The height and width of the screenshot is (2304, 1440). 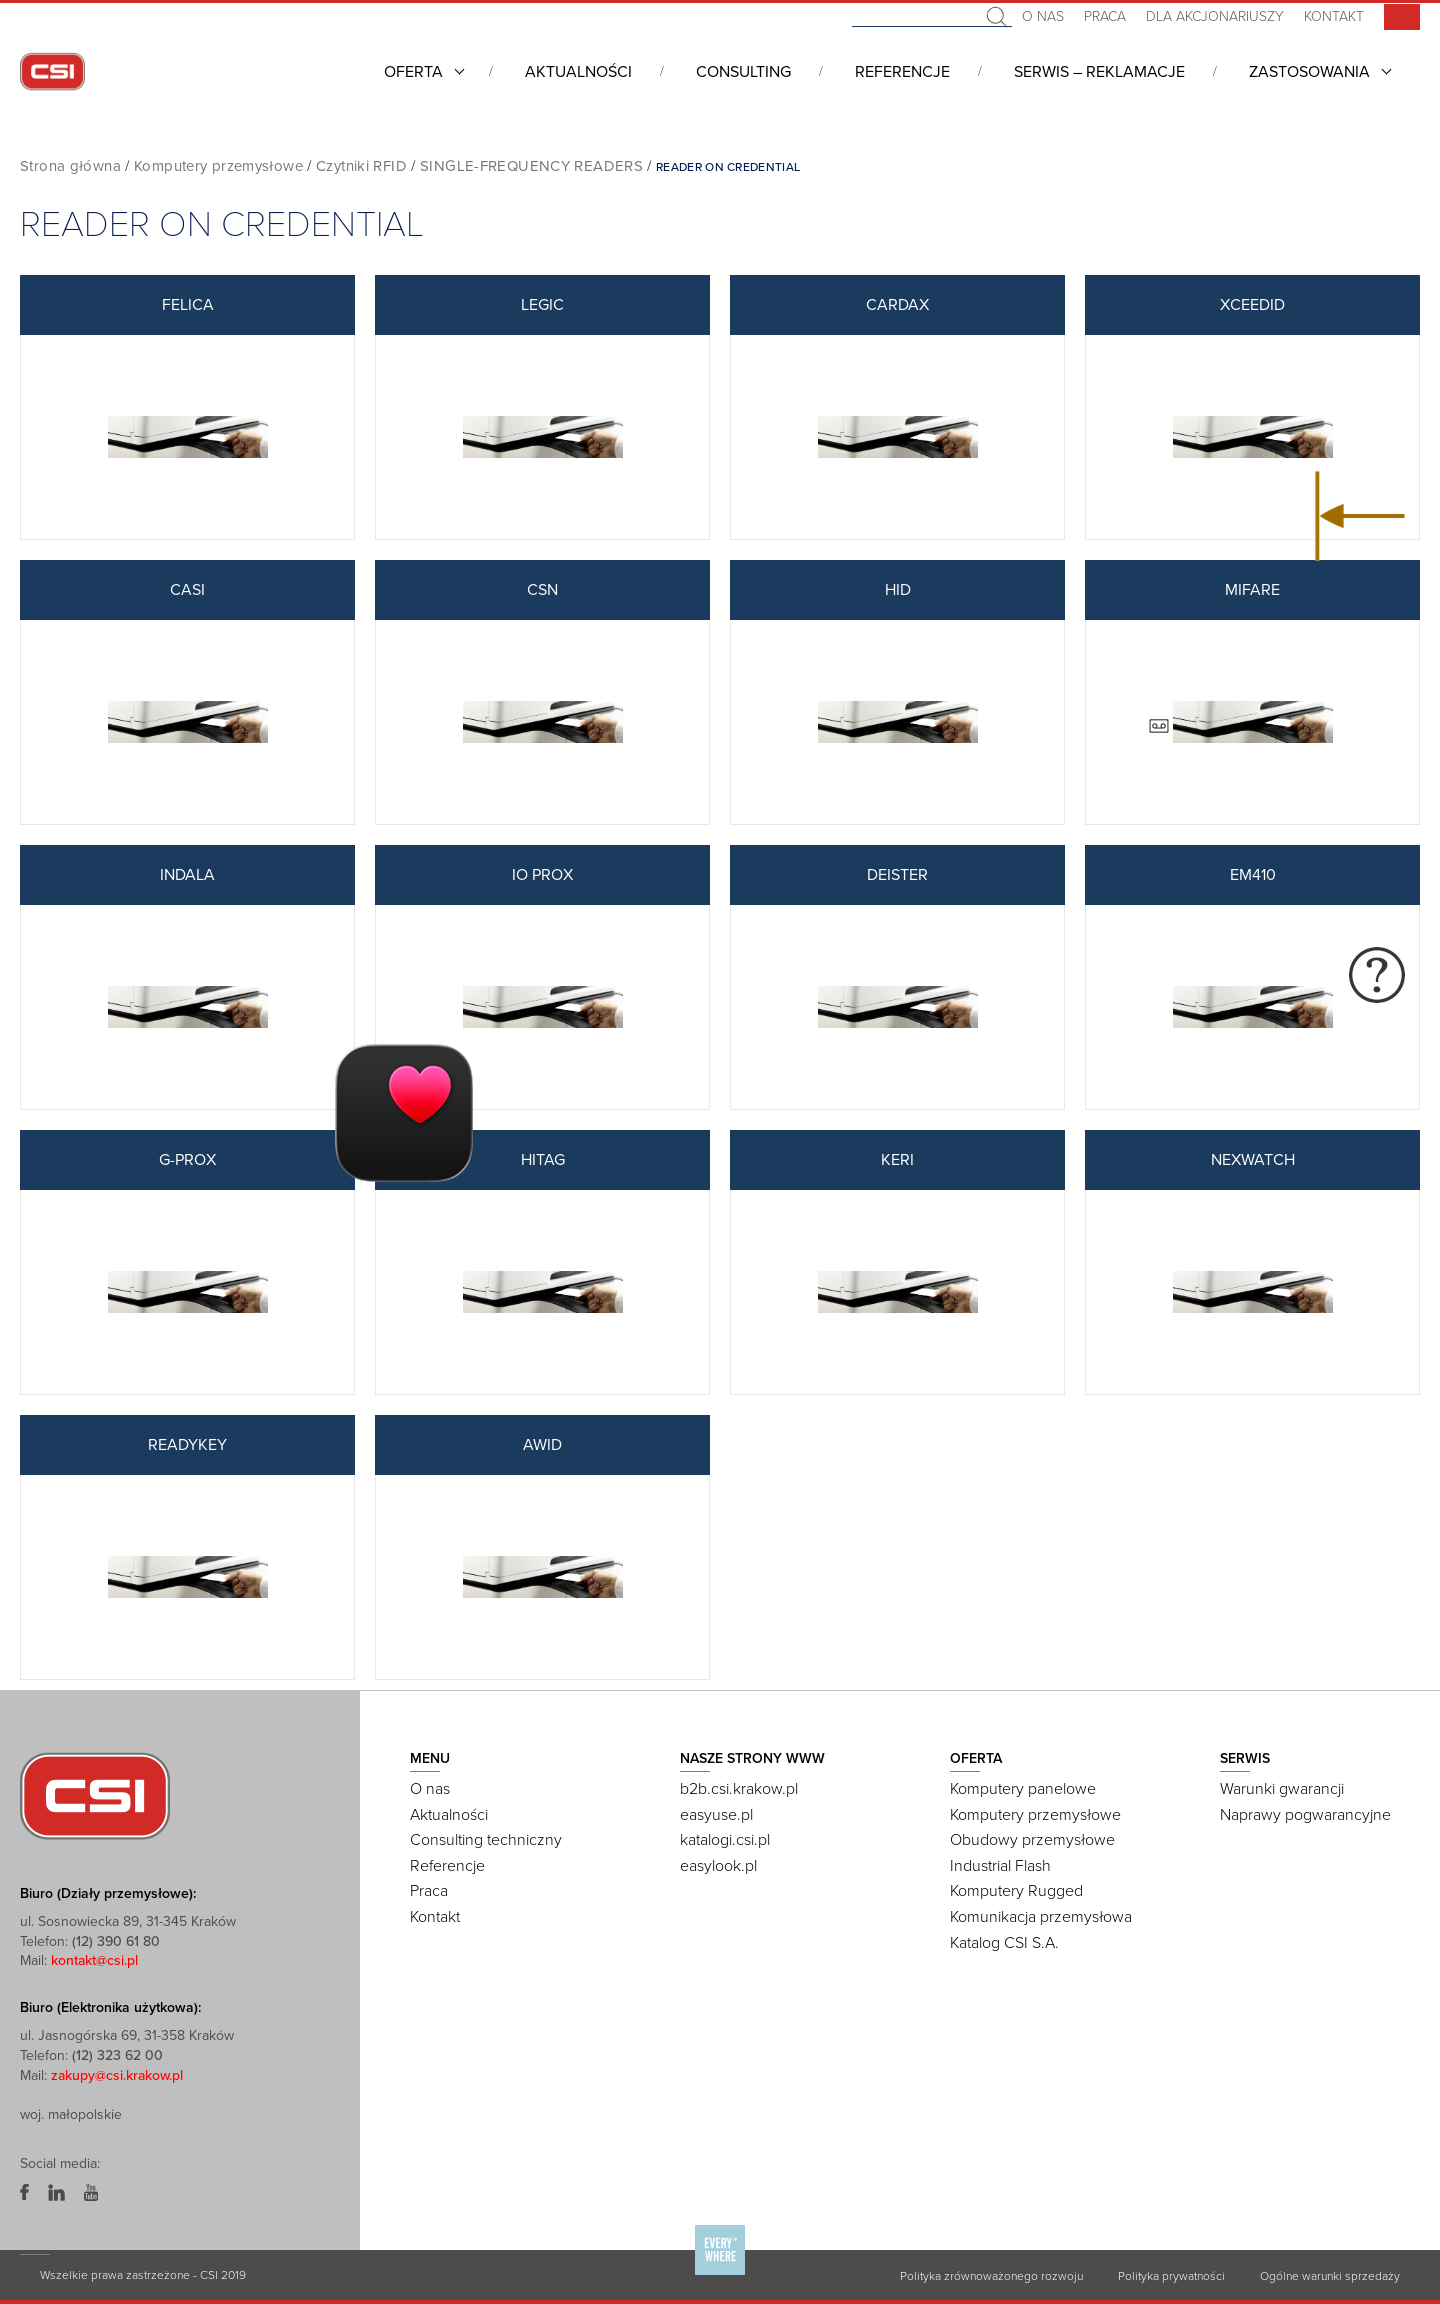 What do you see at coordinates (404, 1113) in the screenshot?
I see `open the health app` at bounding box center [404, 1113].